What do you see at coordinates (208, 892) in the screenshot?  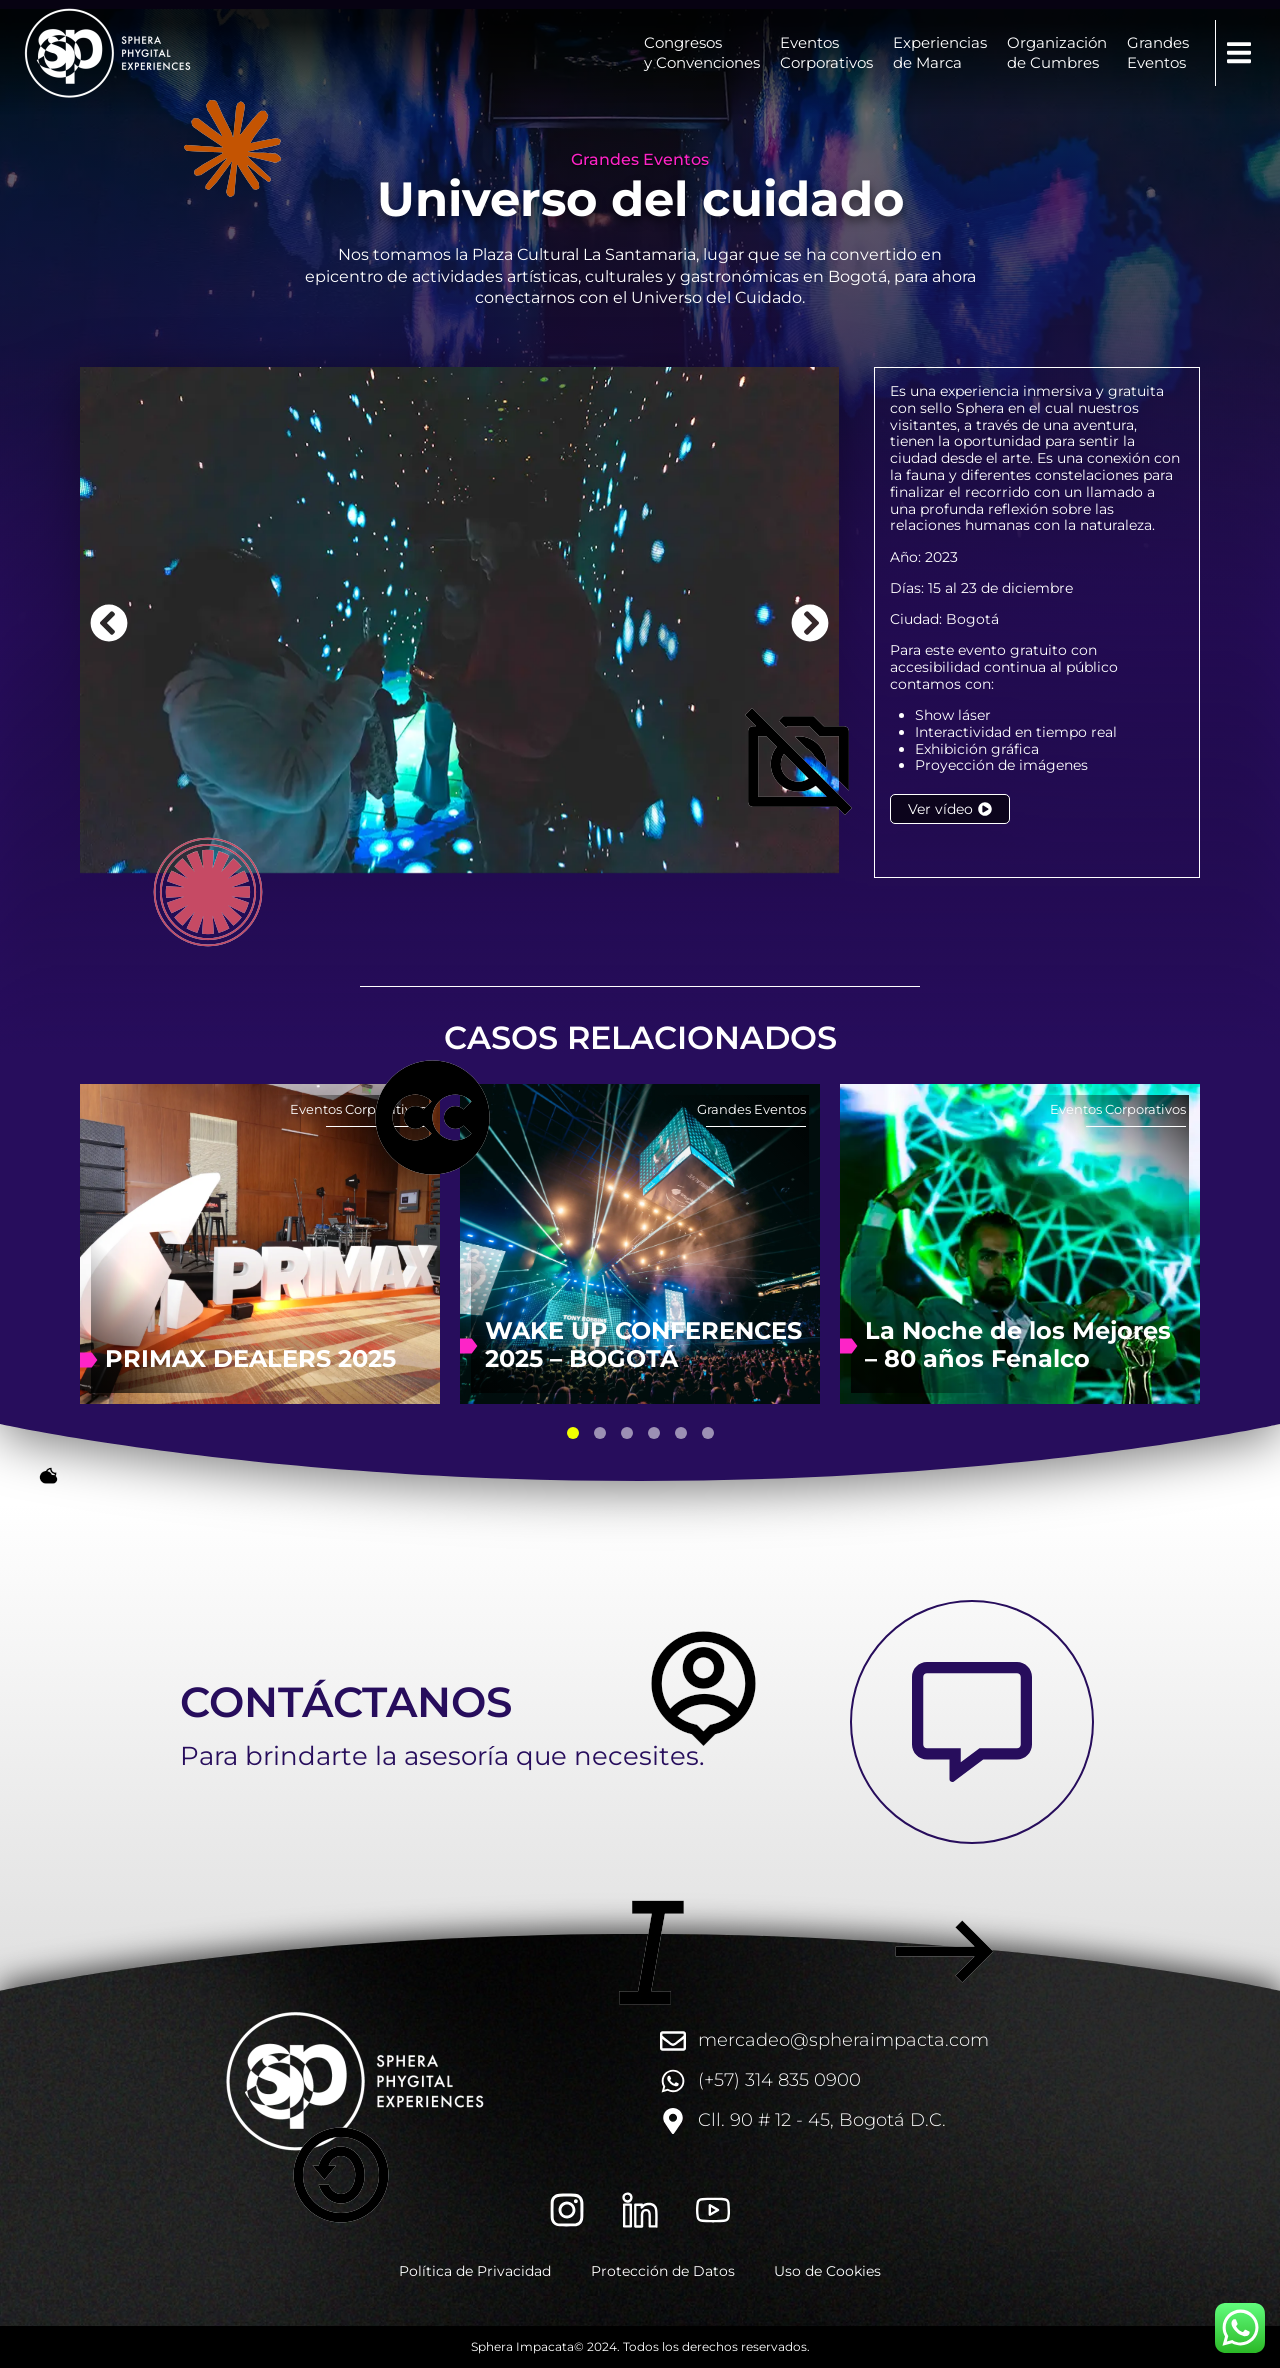 I see `first order logo from star wars franchise` at bounding box center [208, 892].